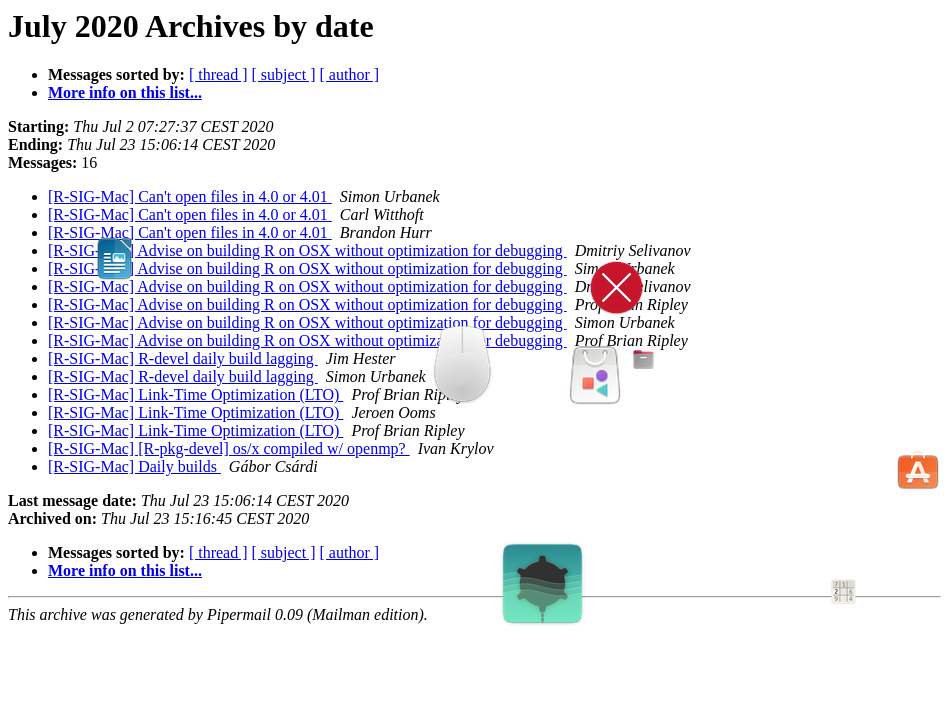 The width and height of the screenshot is (949, 720). Describe the element at coordinates (114, 258) in the screenshot. I see `open LibreOffice Writer application` at that location.